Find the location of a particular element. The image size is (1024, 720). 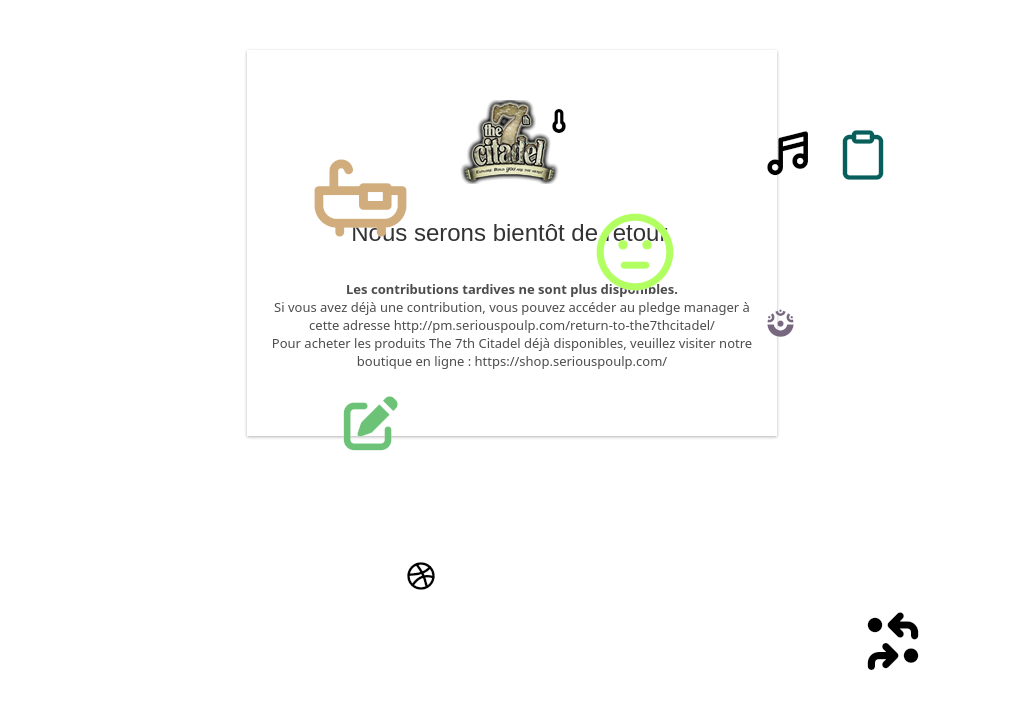

open screenpal screen recording app is located at coordinates (780, 323).